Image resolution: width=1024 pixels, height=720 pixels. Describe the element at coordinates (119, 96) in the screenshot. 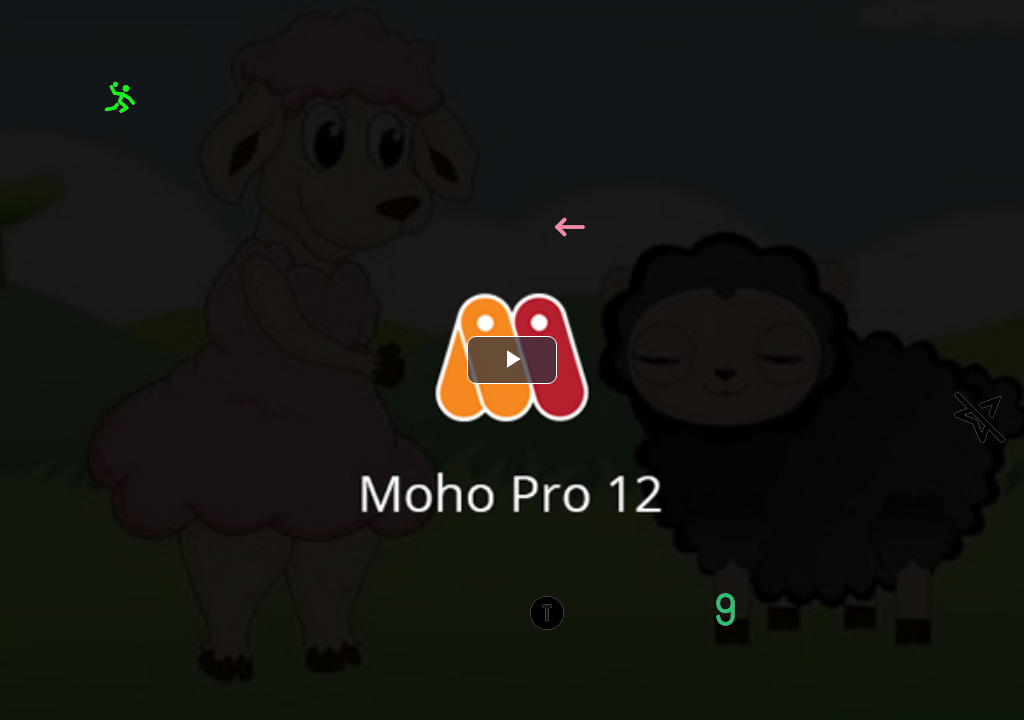

I see `access handball game or sports activity` at that location.